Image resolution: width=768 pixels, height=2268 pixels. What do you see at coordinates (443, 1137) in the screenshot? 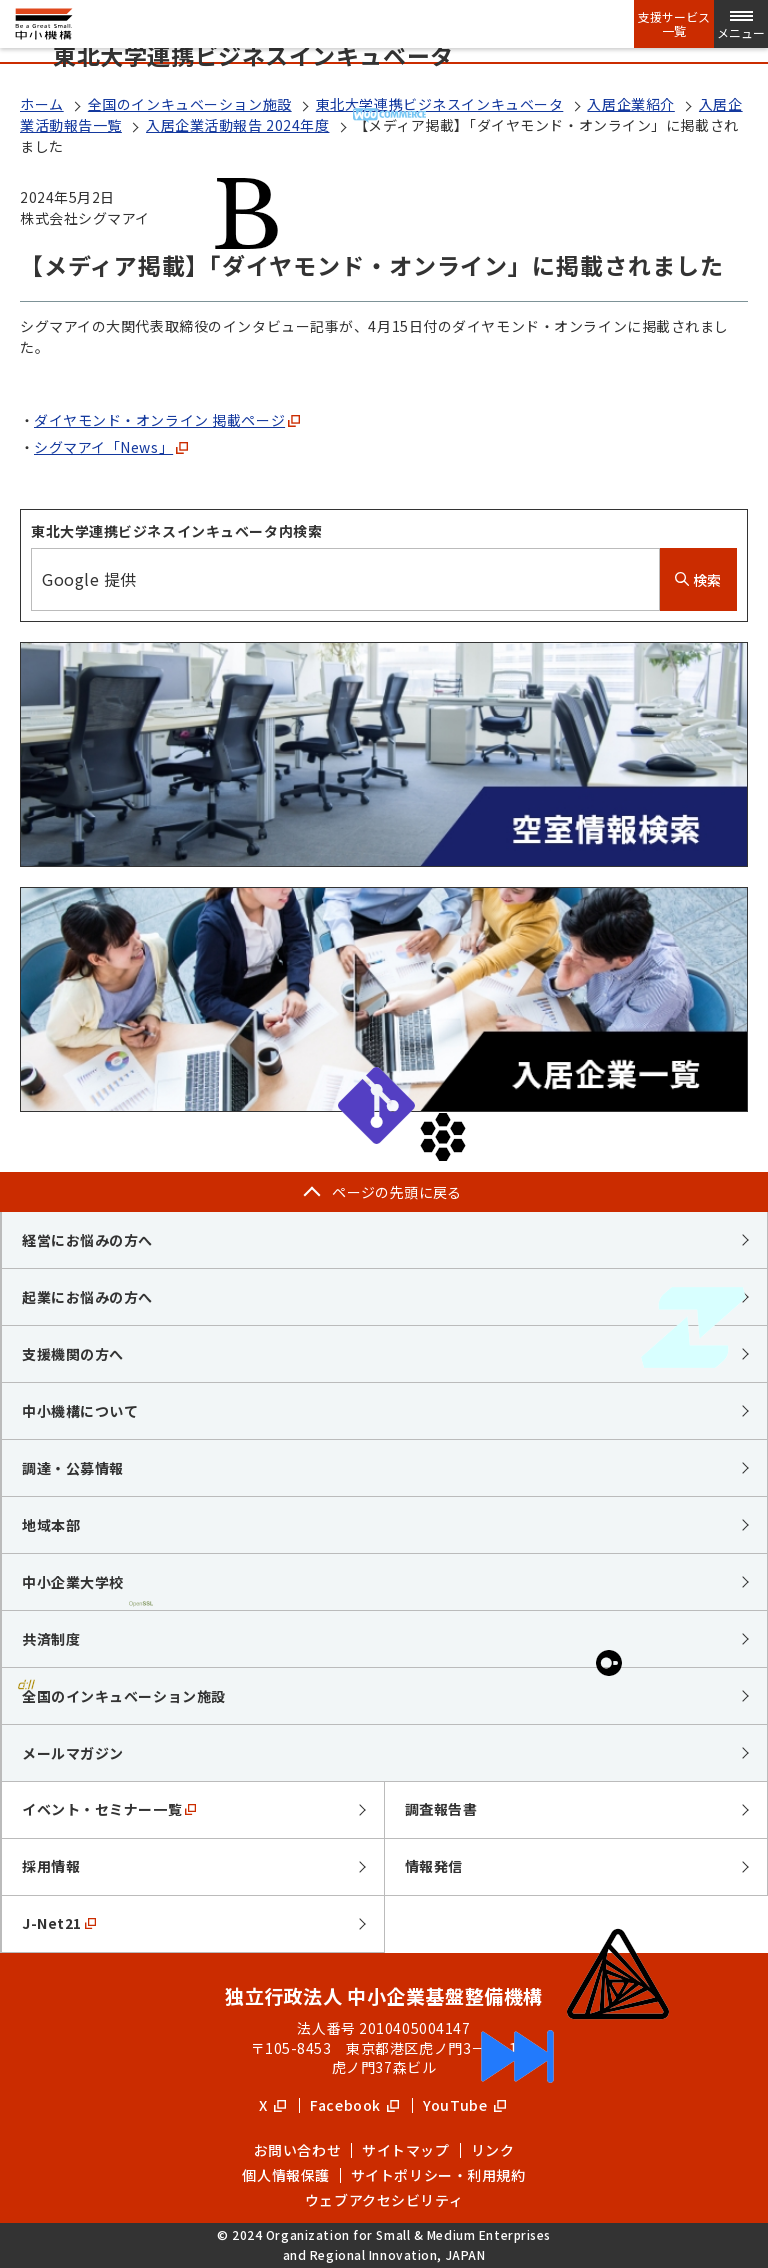
I see `miraheze wiki hosting platform logo` at bounding box center [443, 1137].